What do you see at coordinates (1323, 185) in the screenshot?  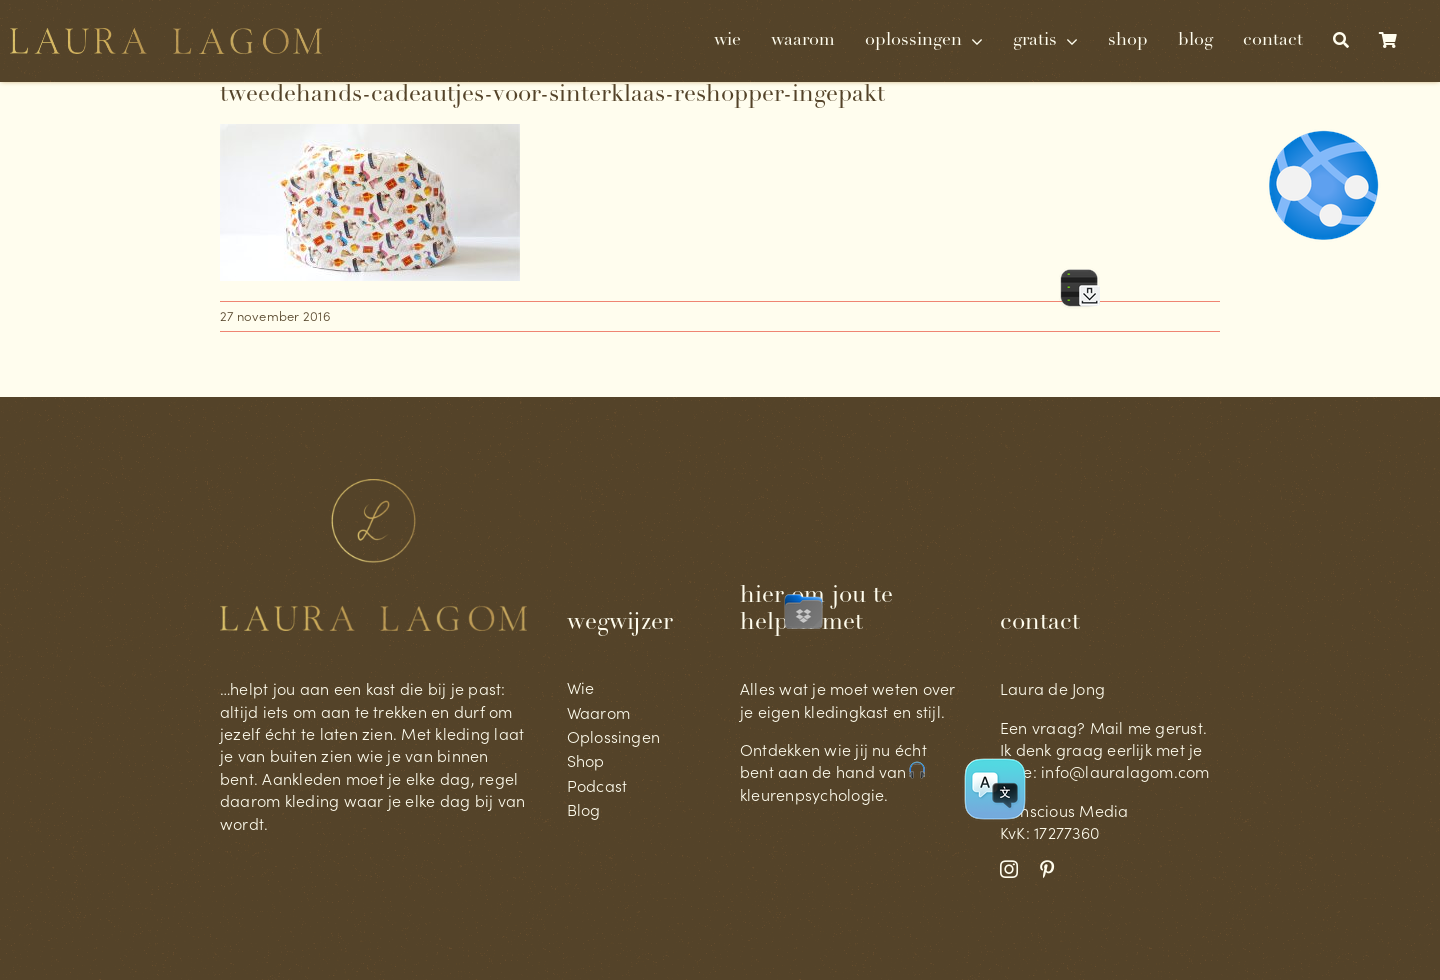 I see `open the windows app store` at bounding box center [1323, 185].